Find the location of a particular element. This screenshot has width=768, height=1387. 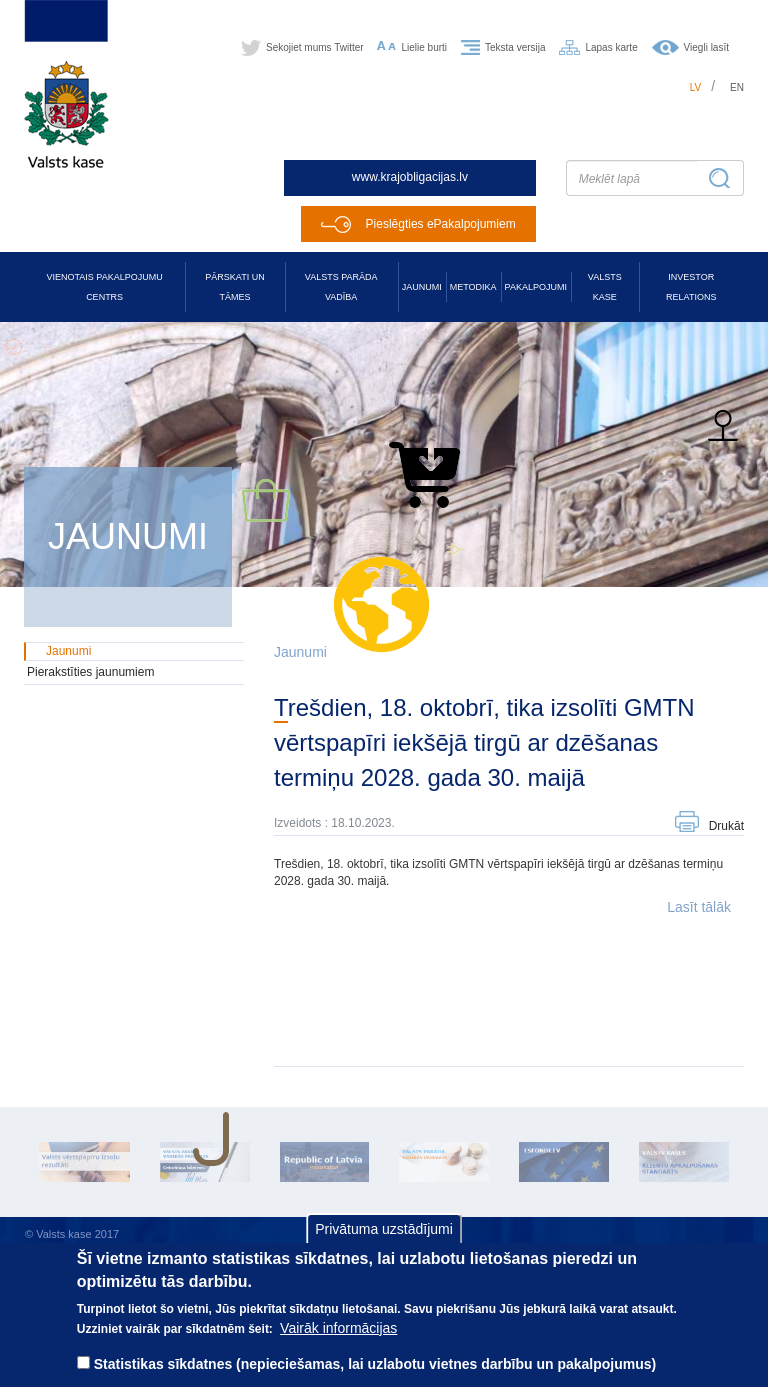

switch to global or worldwide view is located at coordinates (381, 604).